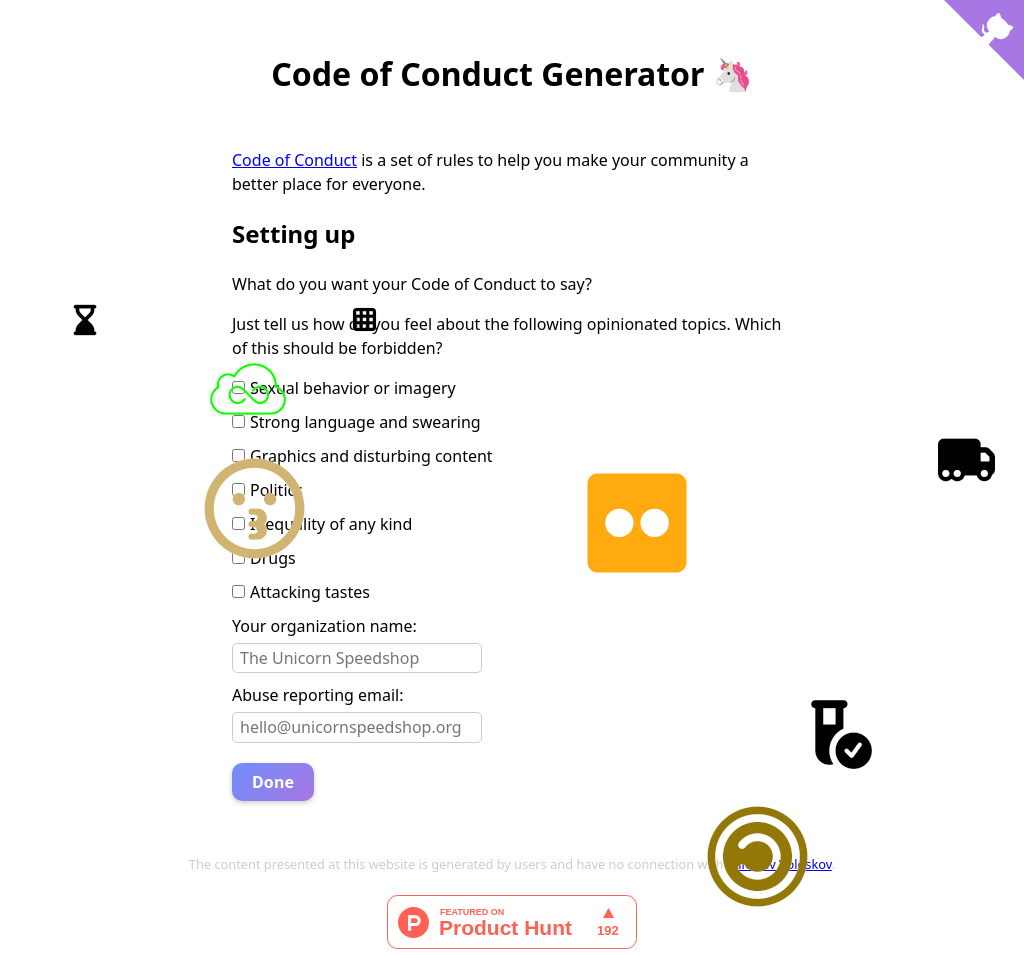 The image size is (1024, 955). What do you see at coordinates (254, 508) in the screenshot?
I see `send a kiss emoji reaction` at bounding box center [254, 508].